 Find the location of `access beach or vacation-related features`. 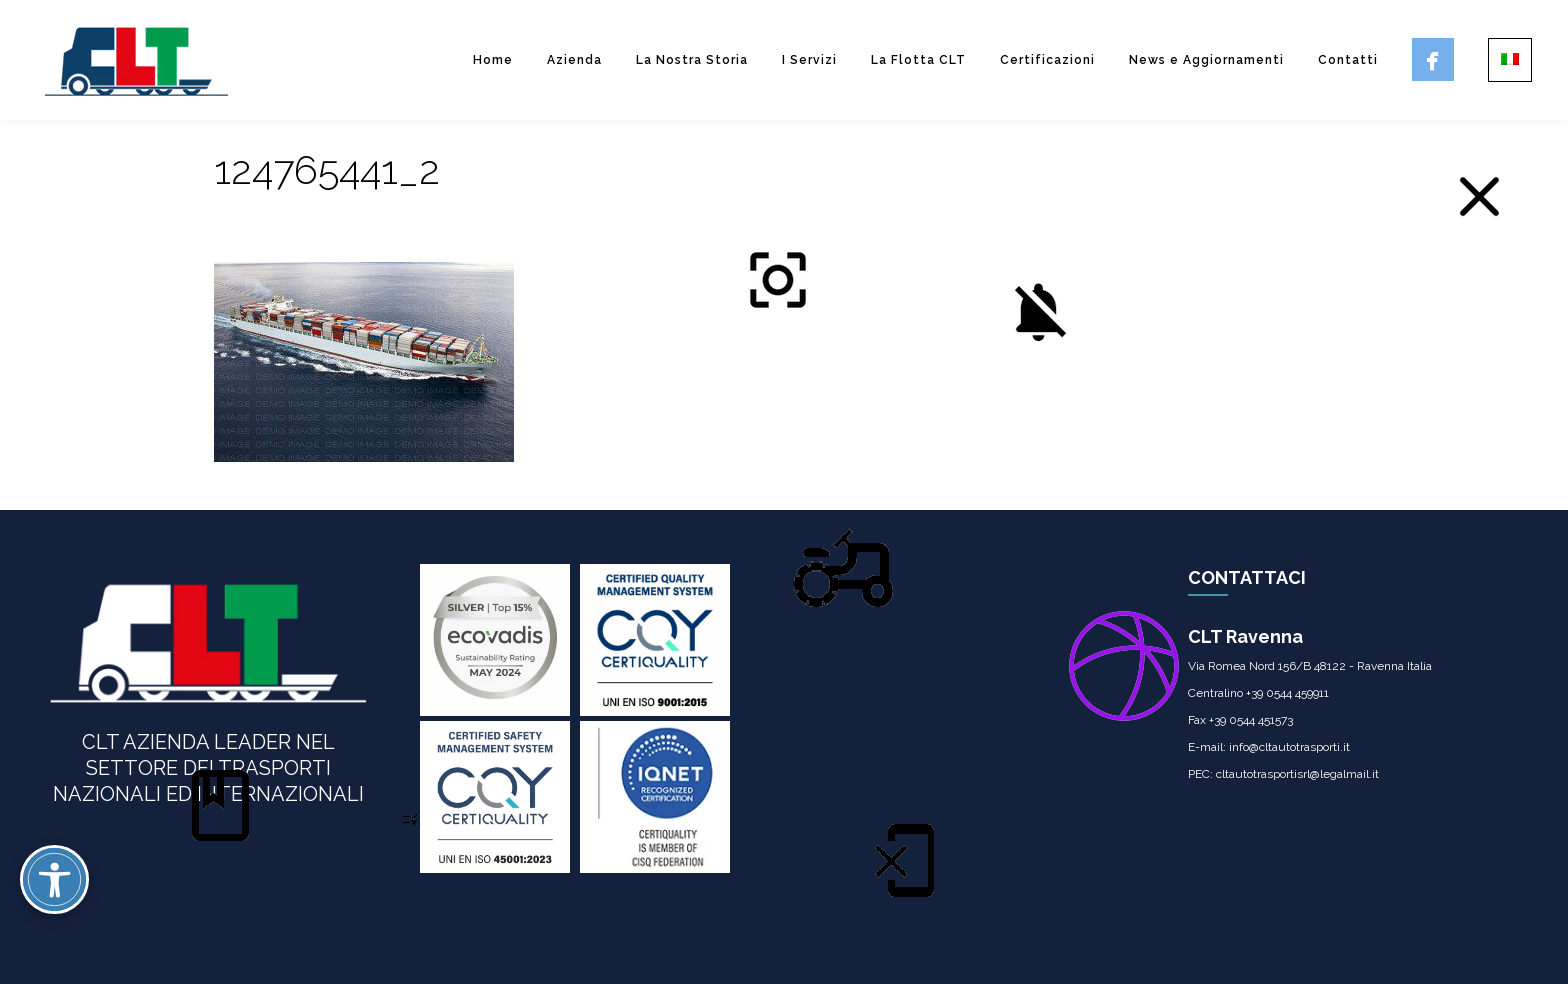

access beach or vacation-related features is located at coordinates (1124, 666).